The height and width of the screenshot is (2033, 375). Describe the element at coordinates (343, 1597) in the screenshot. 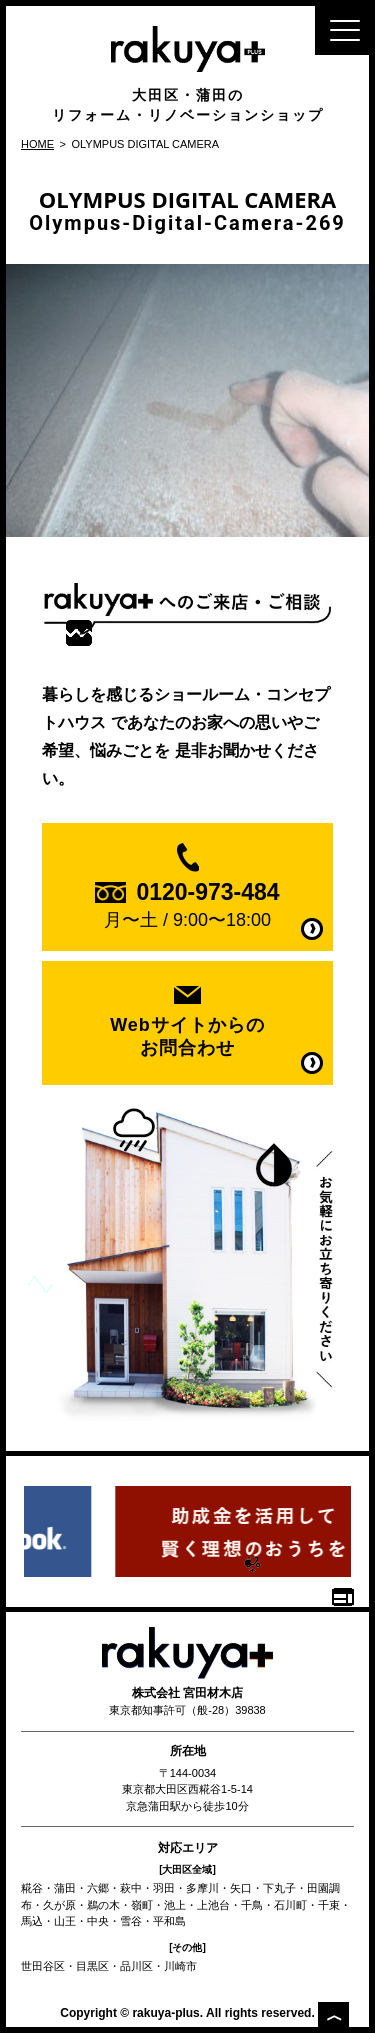

I see `open web browser` at that location.